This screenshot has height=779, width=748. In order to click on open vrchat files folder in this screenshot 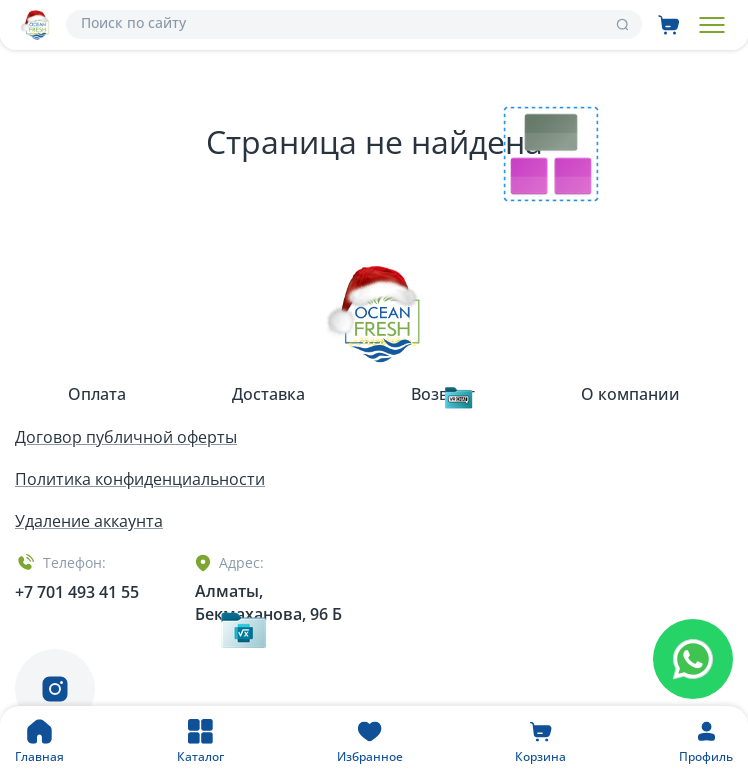, I will do `click(458, 398)`.